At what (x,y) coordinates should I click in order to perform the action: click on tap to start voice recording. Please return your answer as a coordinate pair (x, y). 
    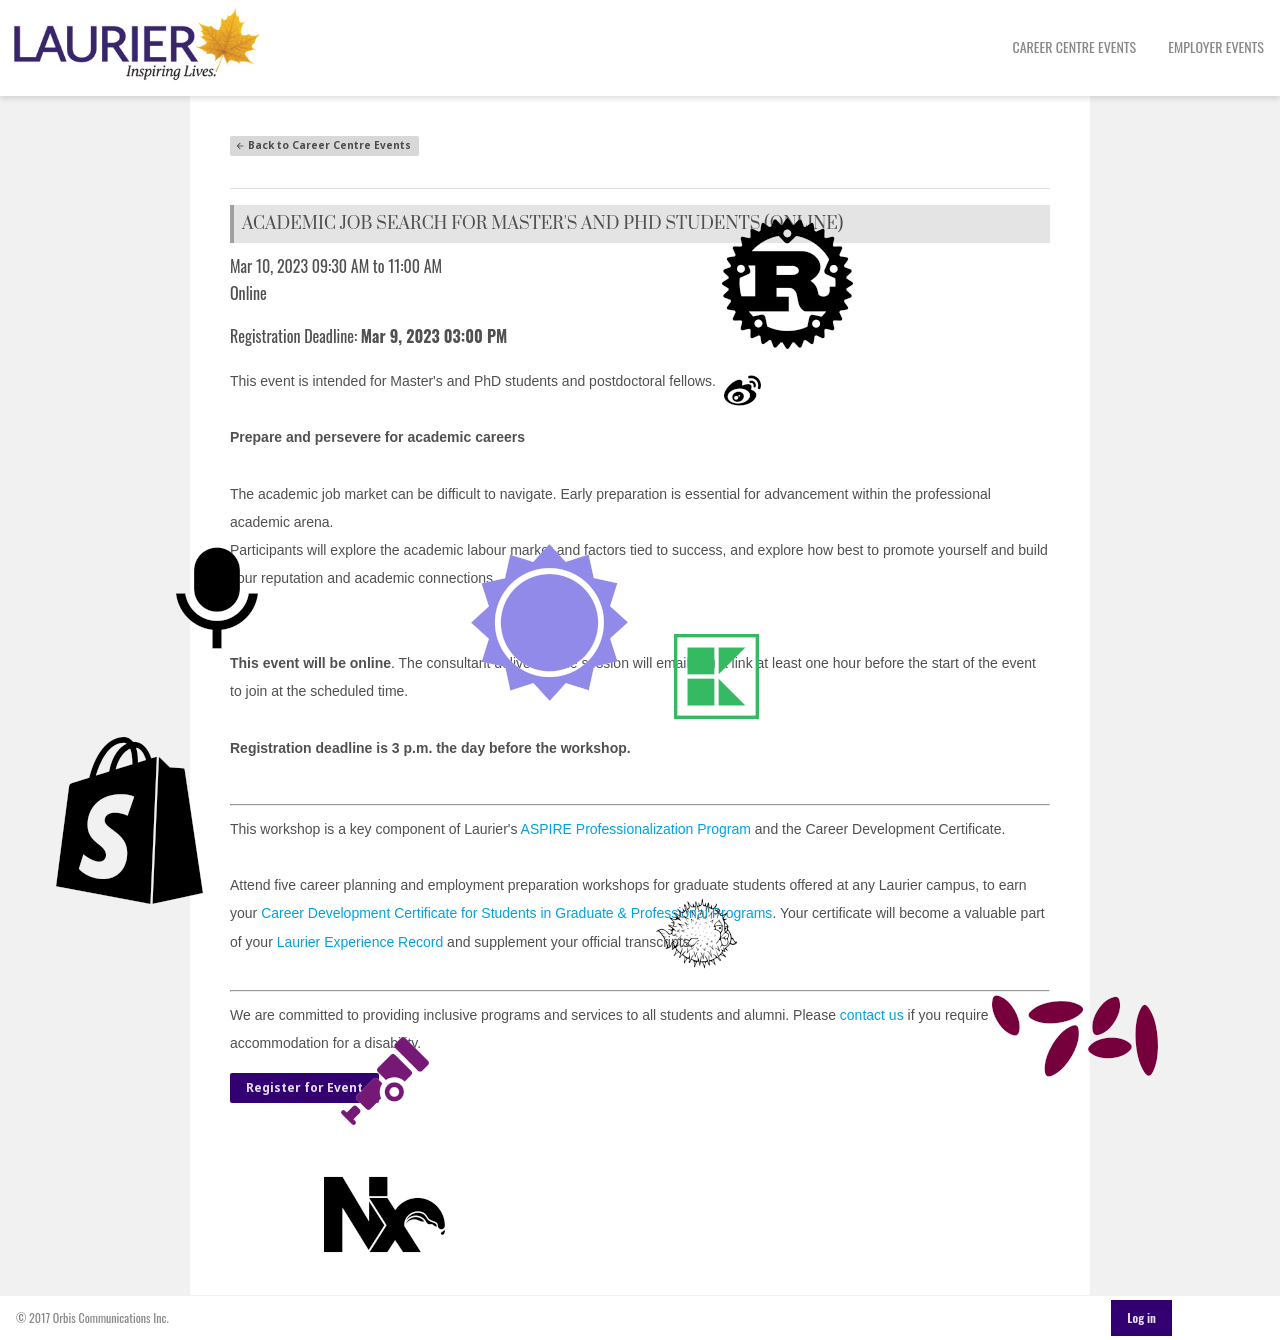
    Looking at the image, I should click on (217, 598).